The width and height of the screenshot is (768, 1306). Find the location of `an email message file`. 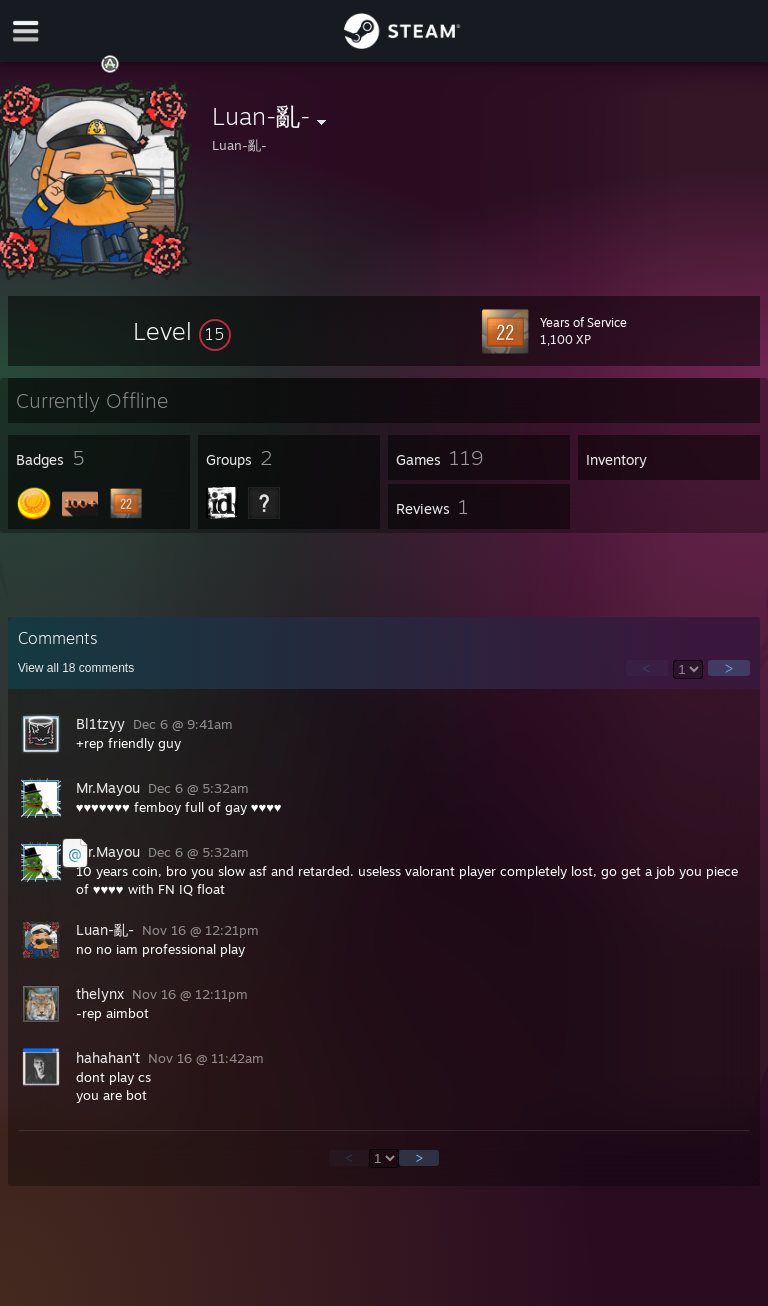

an email message file is located at coordinates (75, 853).